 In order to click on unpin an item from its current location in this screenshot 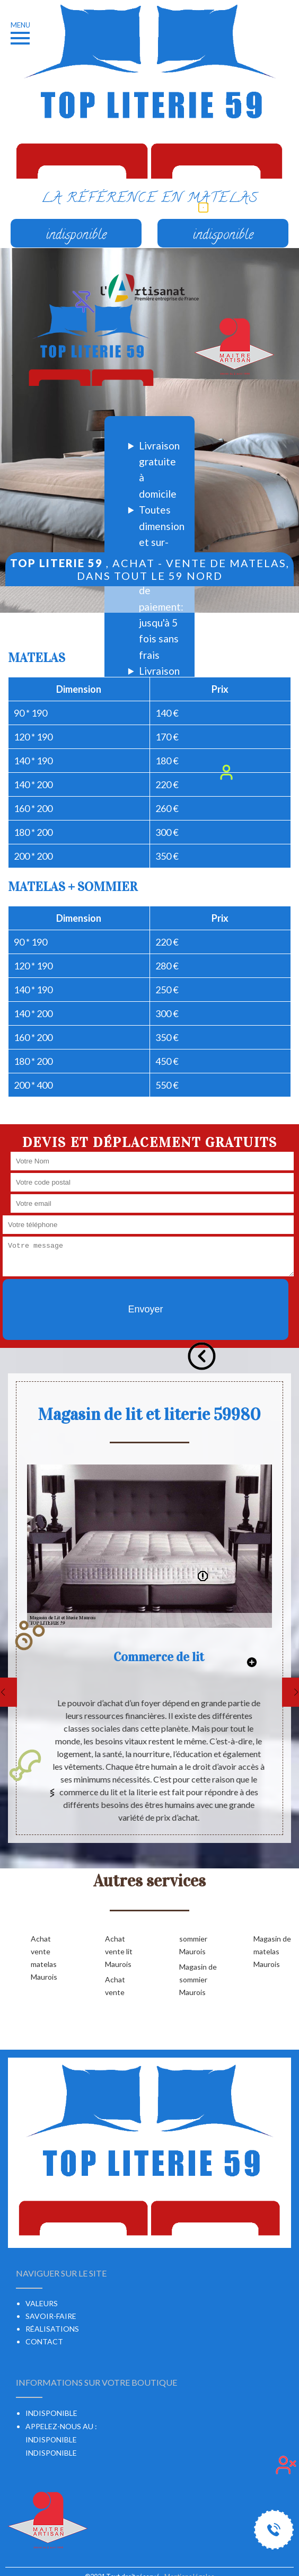, I will do `click(83, 302)`.